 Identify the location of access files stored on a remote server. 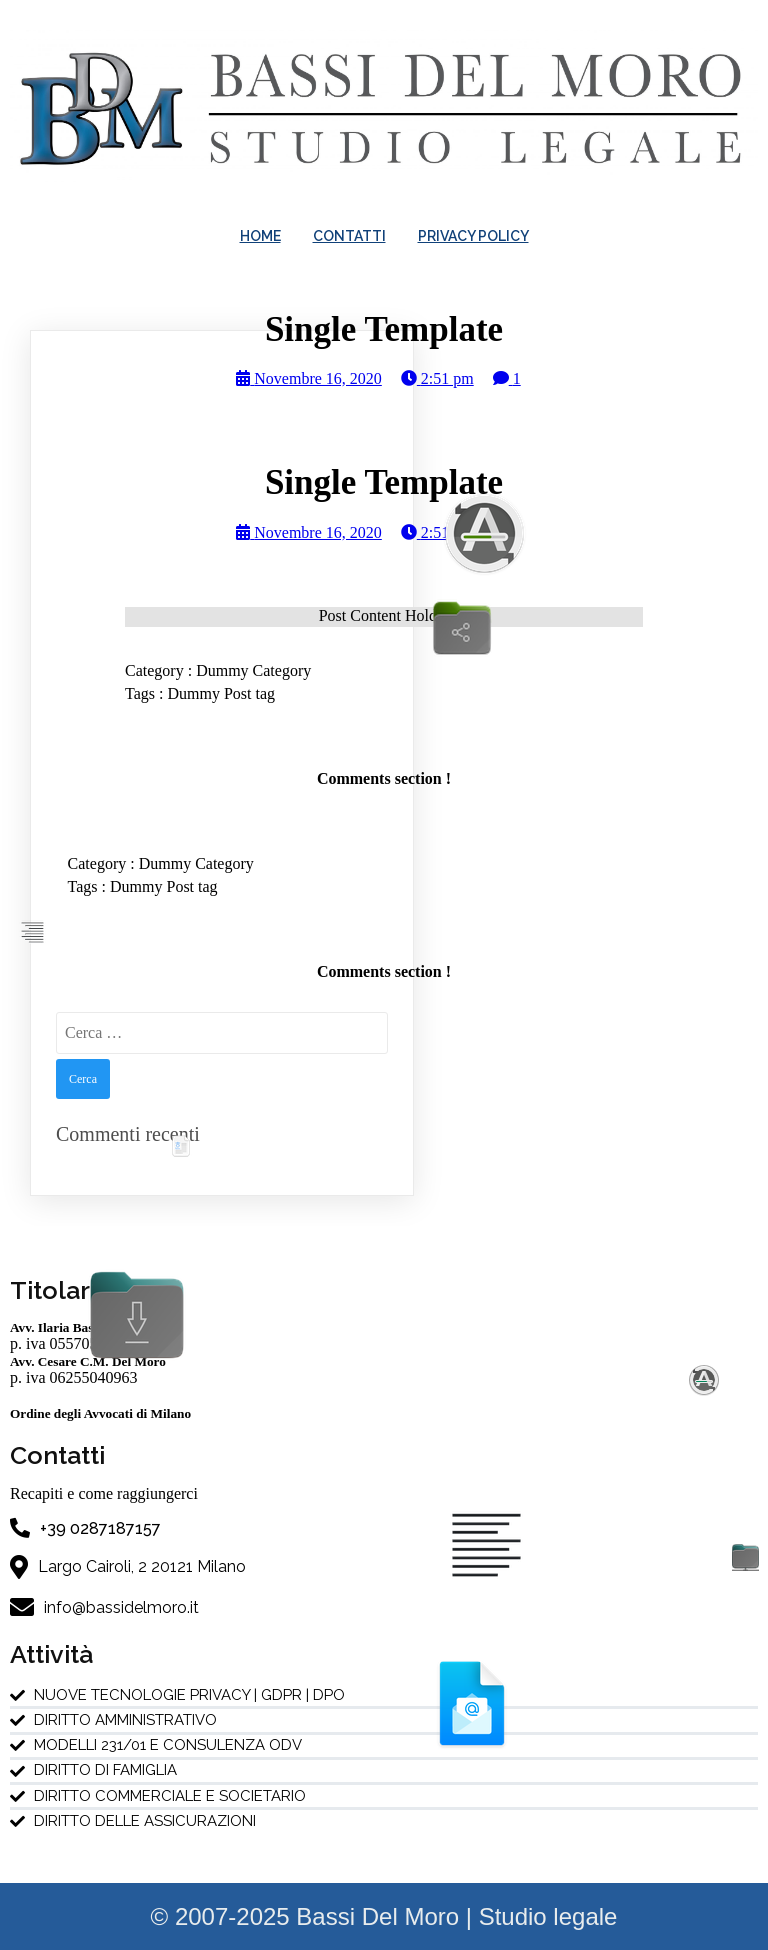
(745, 1557).